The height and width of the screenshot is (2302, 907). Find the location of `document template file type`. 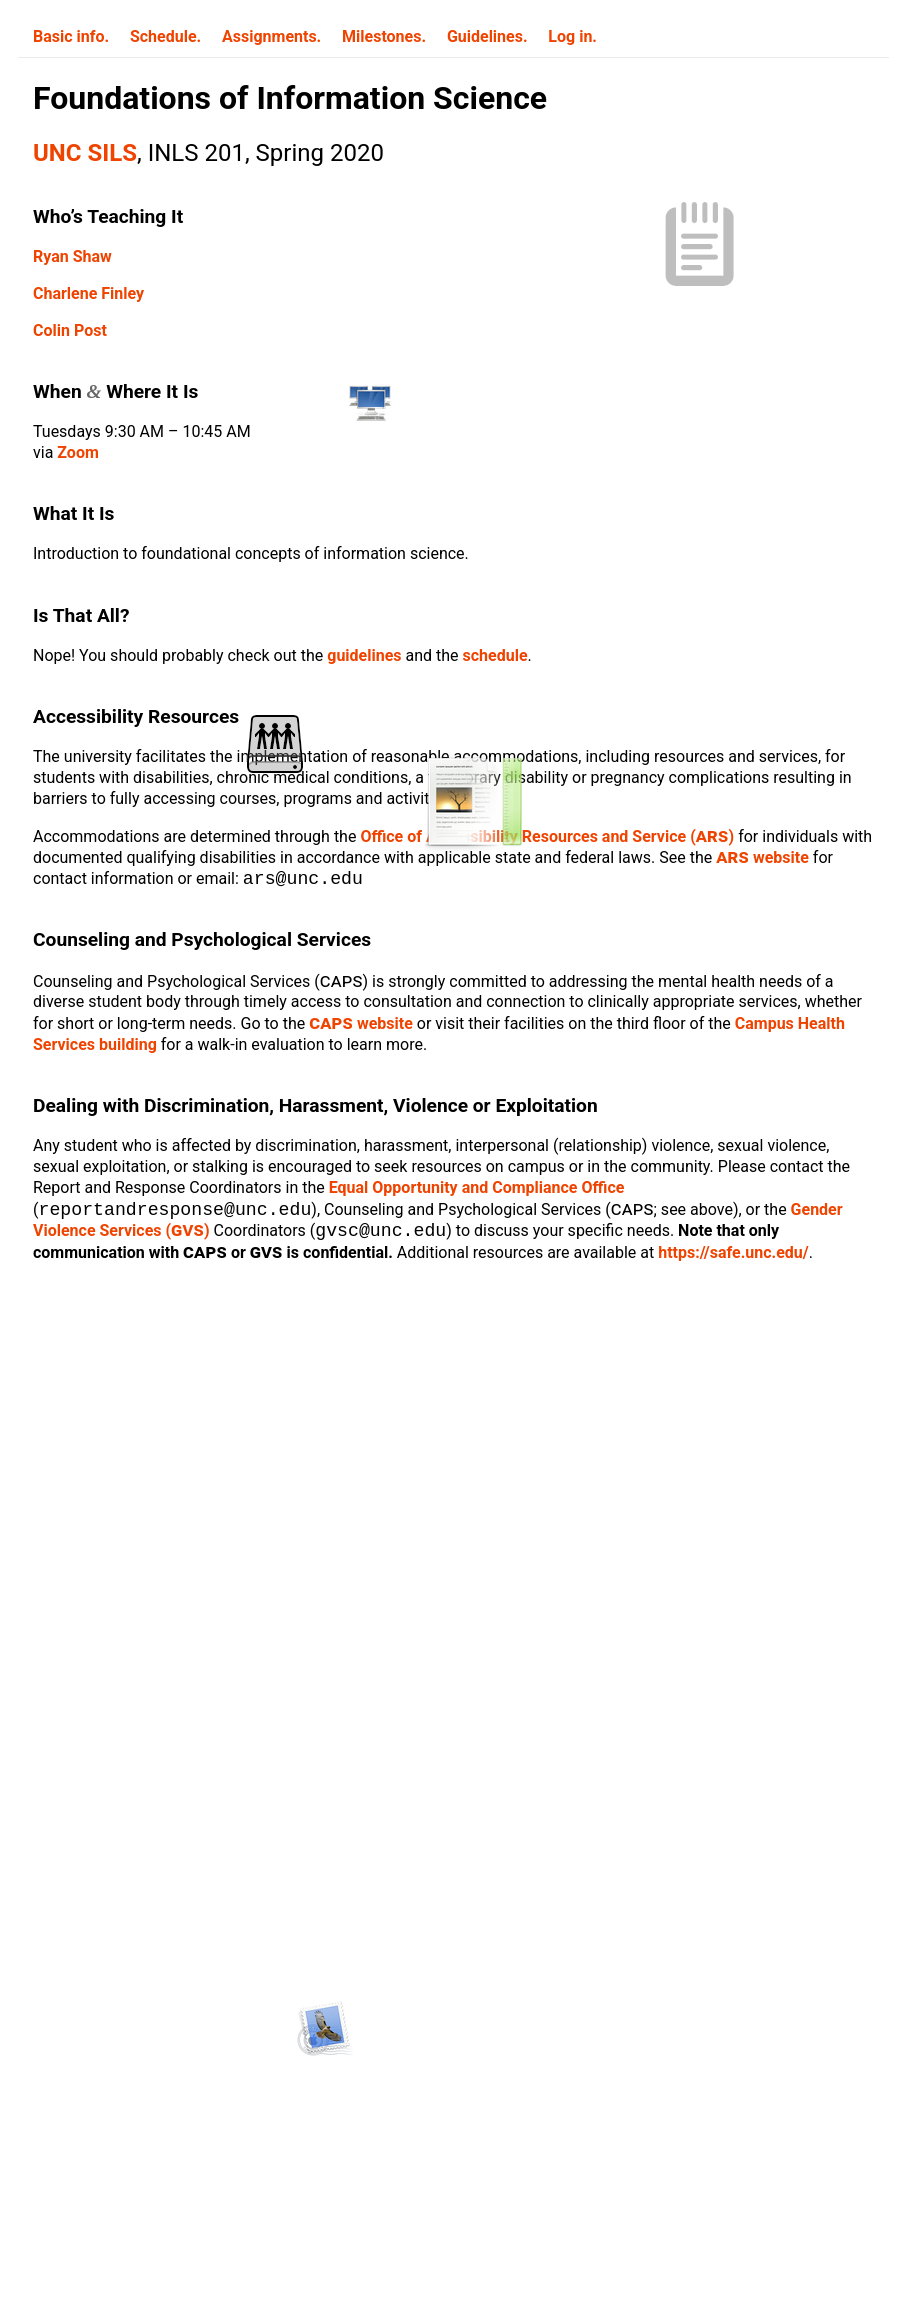

document template file type is located at coordinates (473, 801).